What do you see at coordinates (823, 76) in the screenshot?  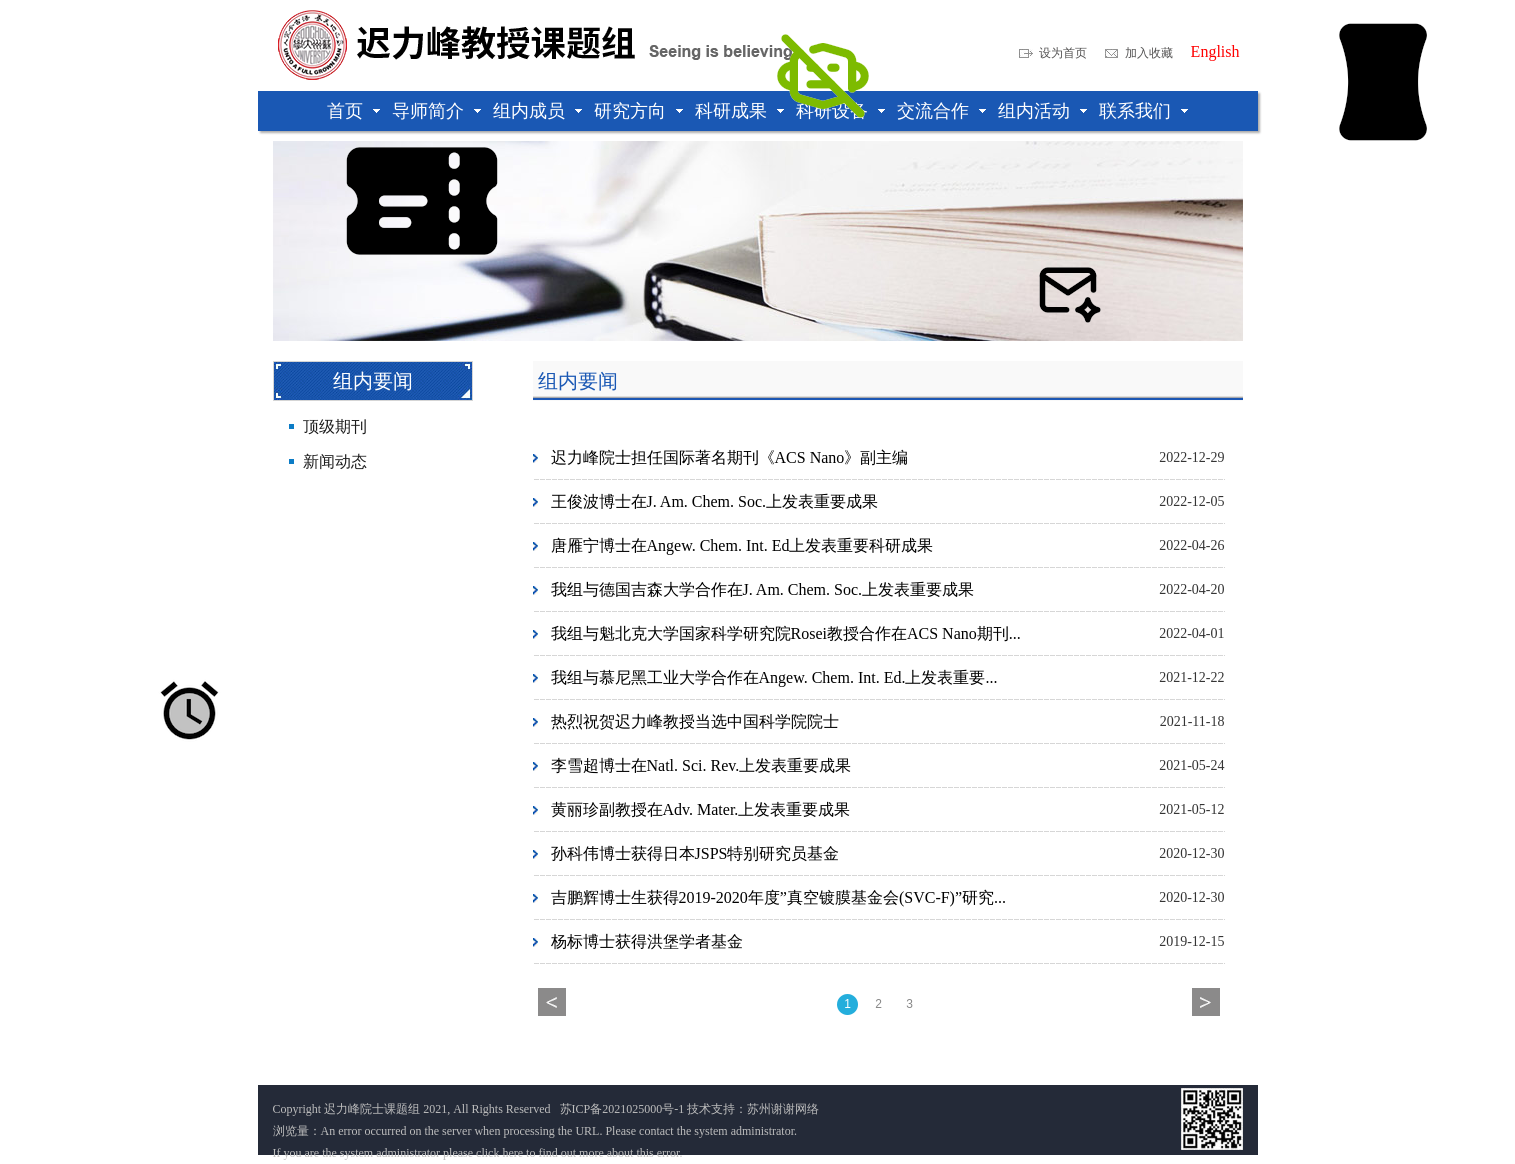 I see `face mask not required` at bounding box center [823, 76].